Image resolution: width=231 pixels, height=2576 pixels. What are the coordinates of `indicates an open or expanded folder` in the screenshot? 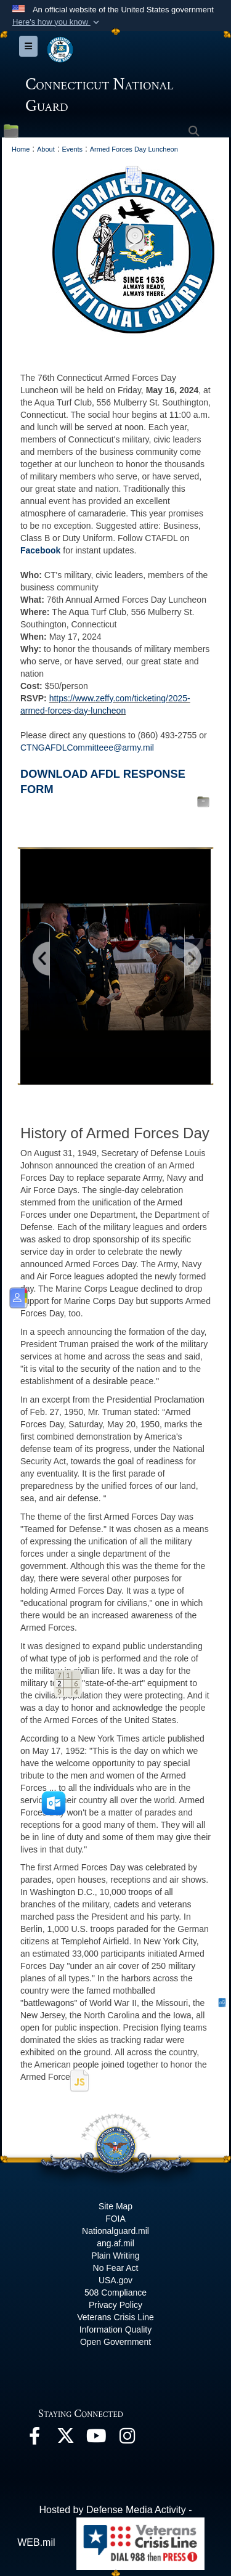 It's located at (11, 131).